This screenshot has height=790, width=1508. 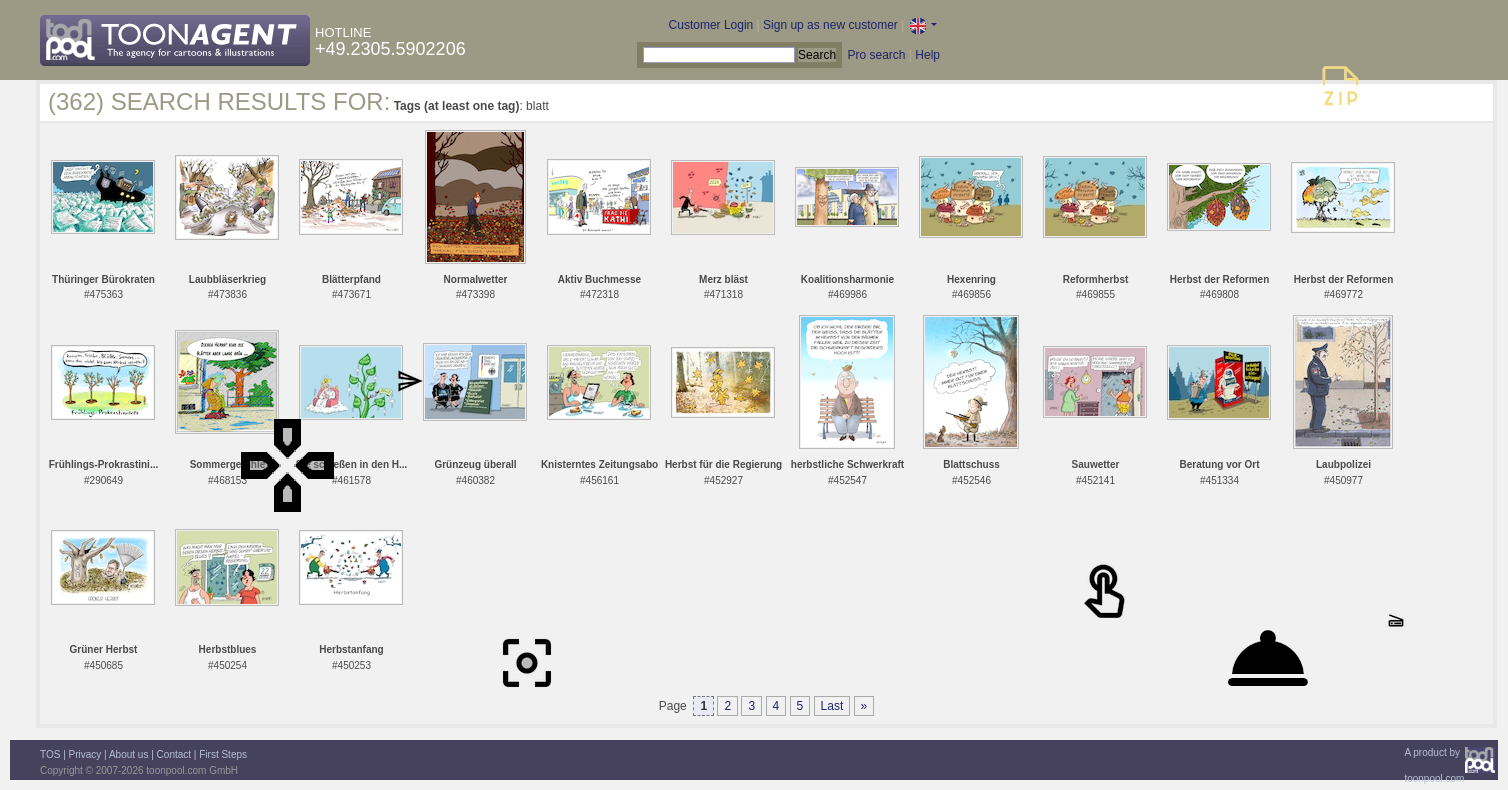 What do you see at coordinates (410, 381) in the screenshot?
I see `send a message or email` at bounding box center [410, 381].